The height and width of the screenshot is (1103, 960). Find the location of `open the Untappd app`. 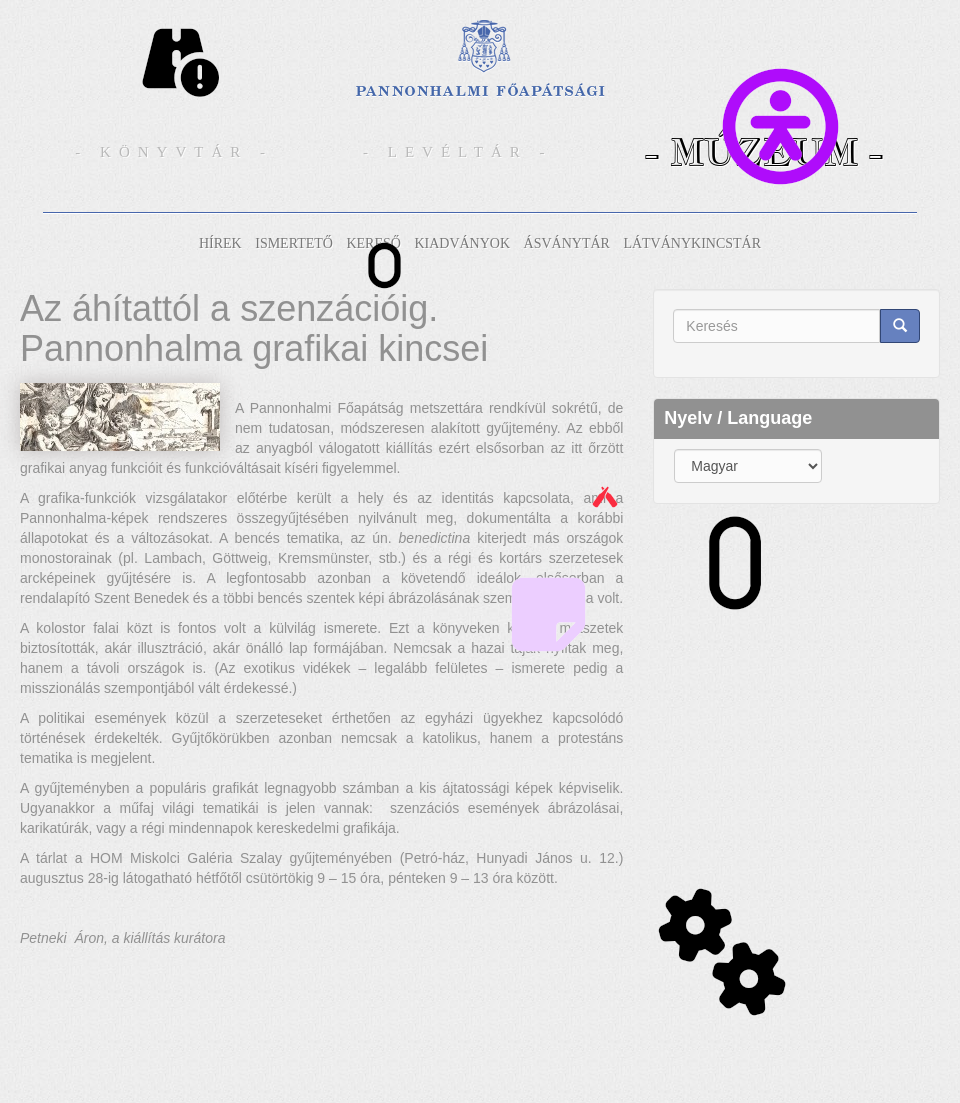

open the Untappd app is located at coordinates (605, 497).